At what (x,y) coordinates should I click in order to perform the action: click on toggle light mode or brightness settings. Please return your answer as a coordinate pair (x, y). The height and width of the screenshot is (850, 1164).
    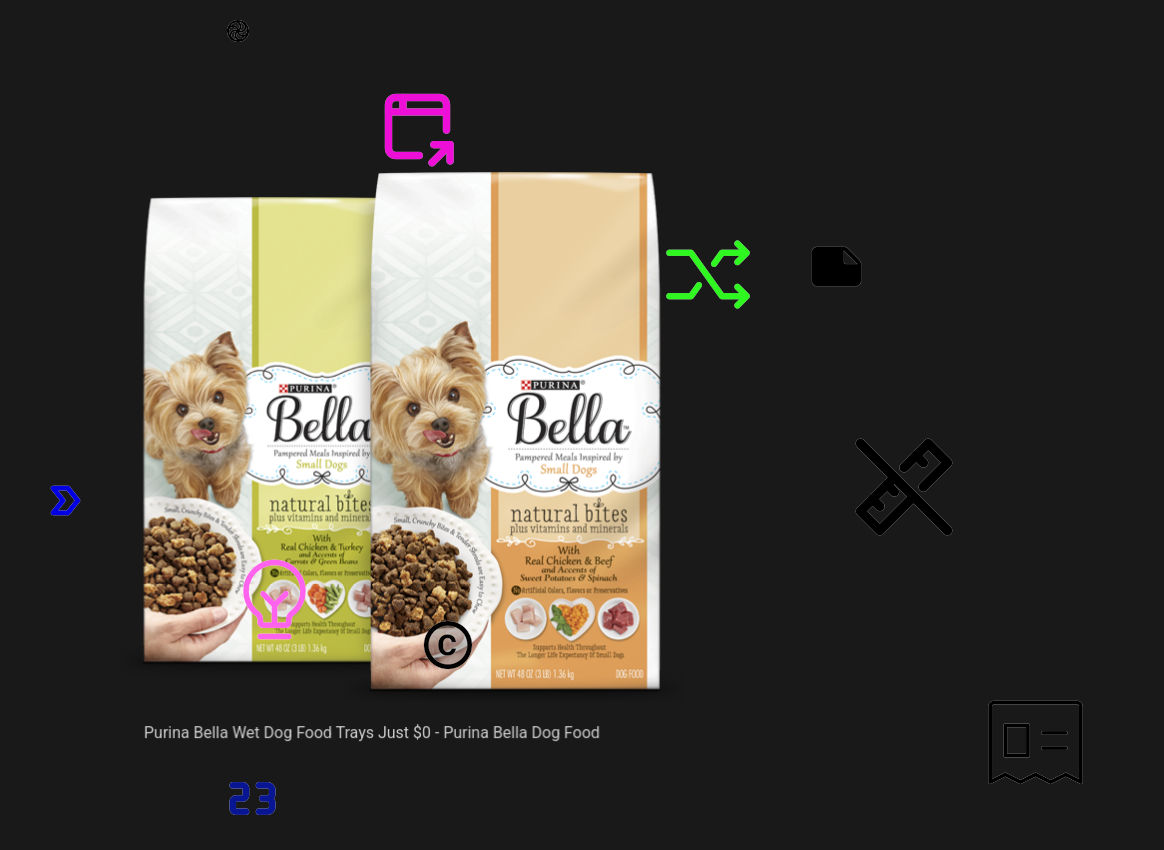
    Looking at the image, I should click on (274, 599).